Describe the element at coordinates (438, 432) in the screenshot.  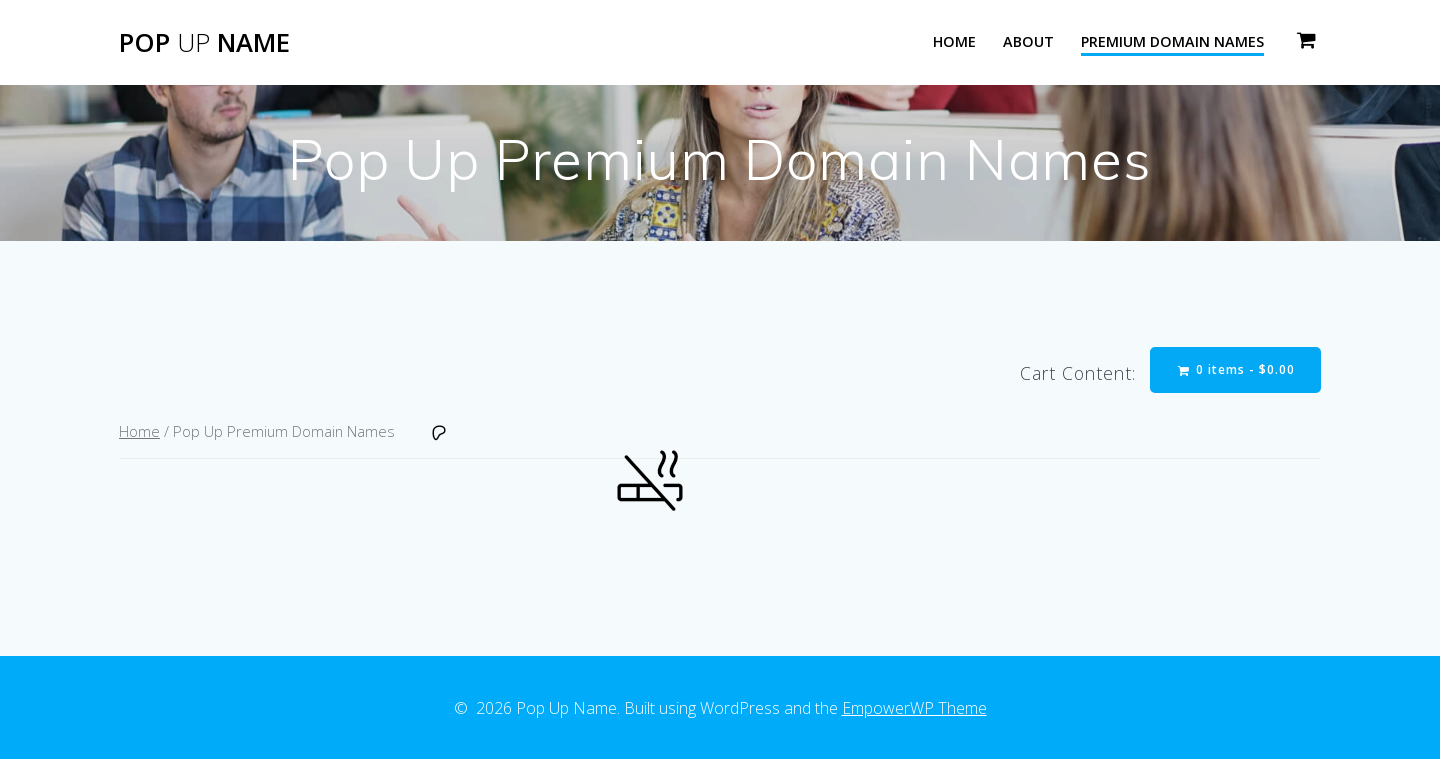
I see `visit creator's patreon page` at that location.